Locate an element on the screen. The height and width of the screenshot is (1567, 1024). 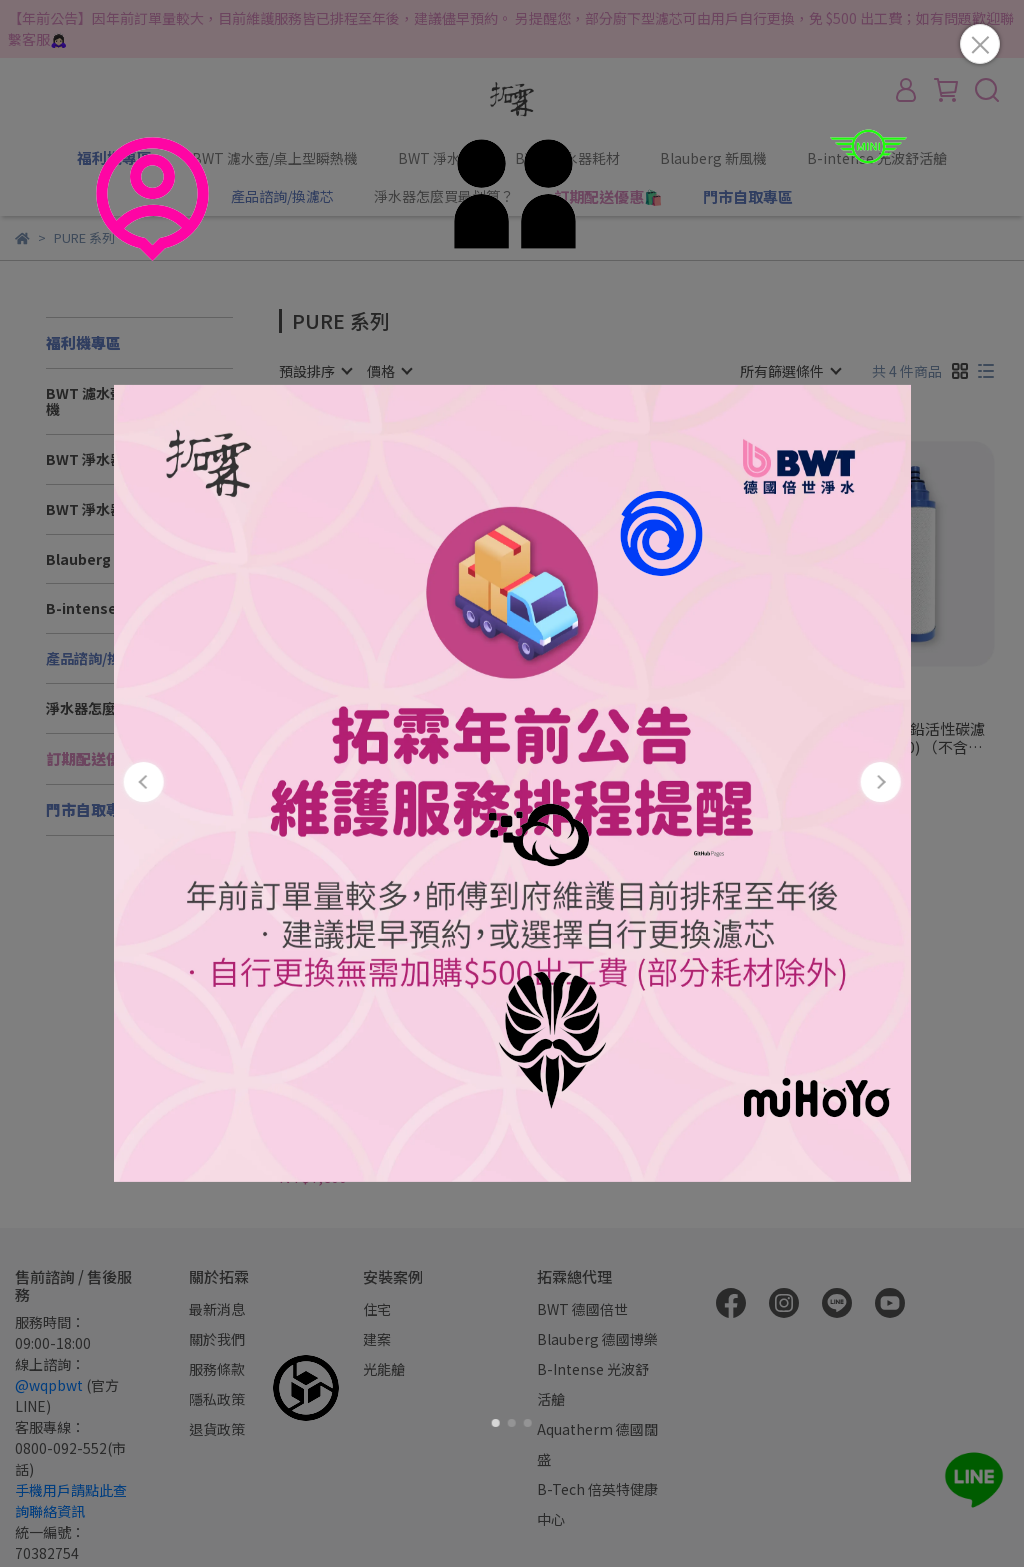
access github pages hosting settings is located at coordinates (709, 854).